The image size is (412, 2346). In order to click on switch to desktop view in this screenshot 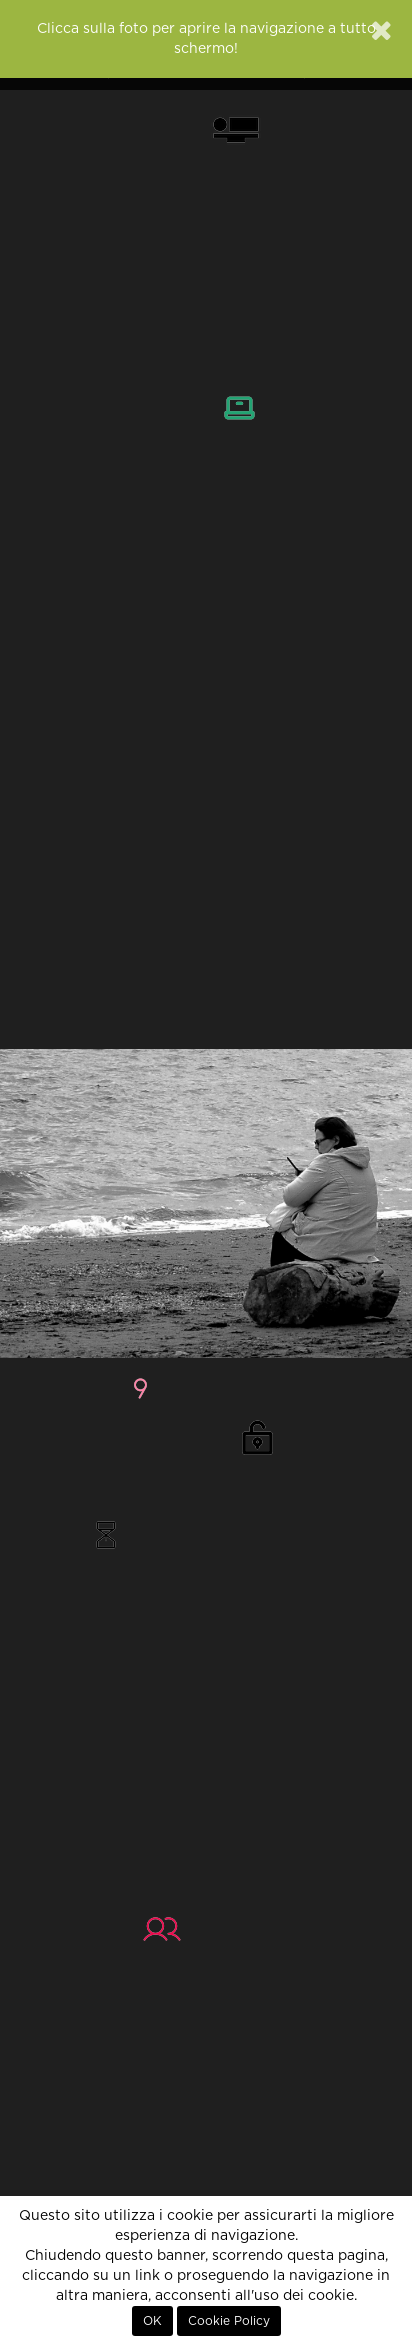, I will do `click(239, 407)`.